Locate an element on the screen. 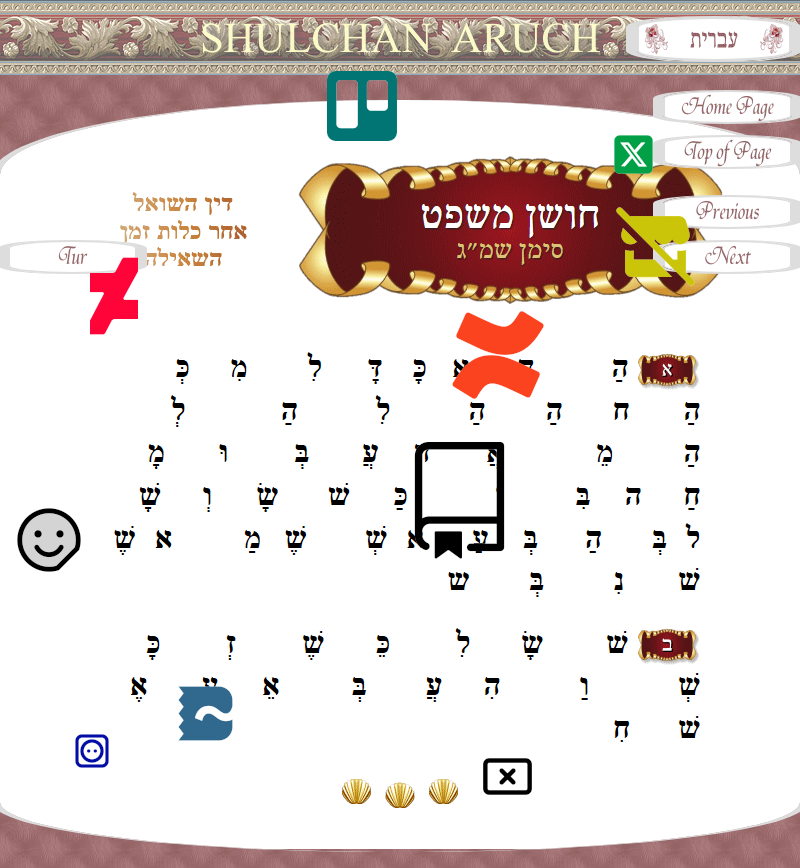 The image size is (800, 868). close or dismiss a window is located at coordinates (507, 776).